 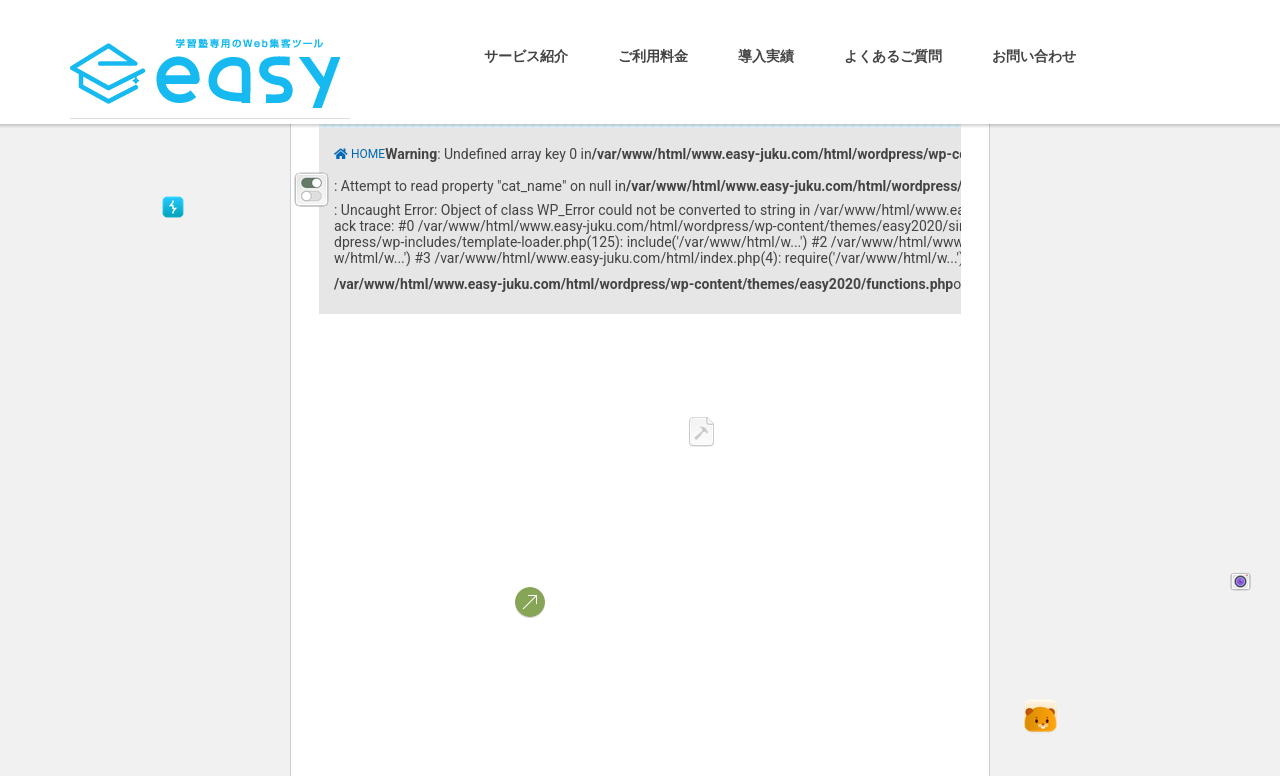 What do you see at coordinates (530, 602) in the screenshot?
I see `indicates a symbolic link or shortcut to another file` at bounding box center [530, 602].